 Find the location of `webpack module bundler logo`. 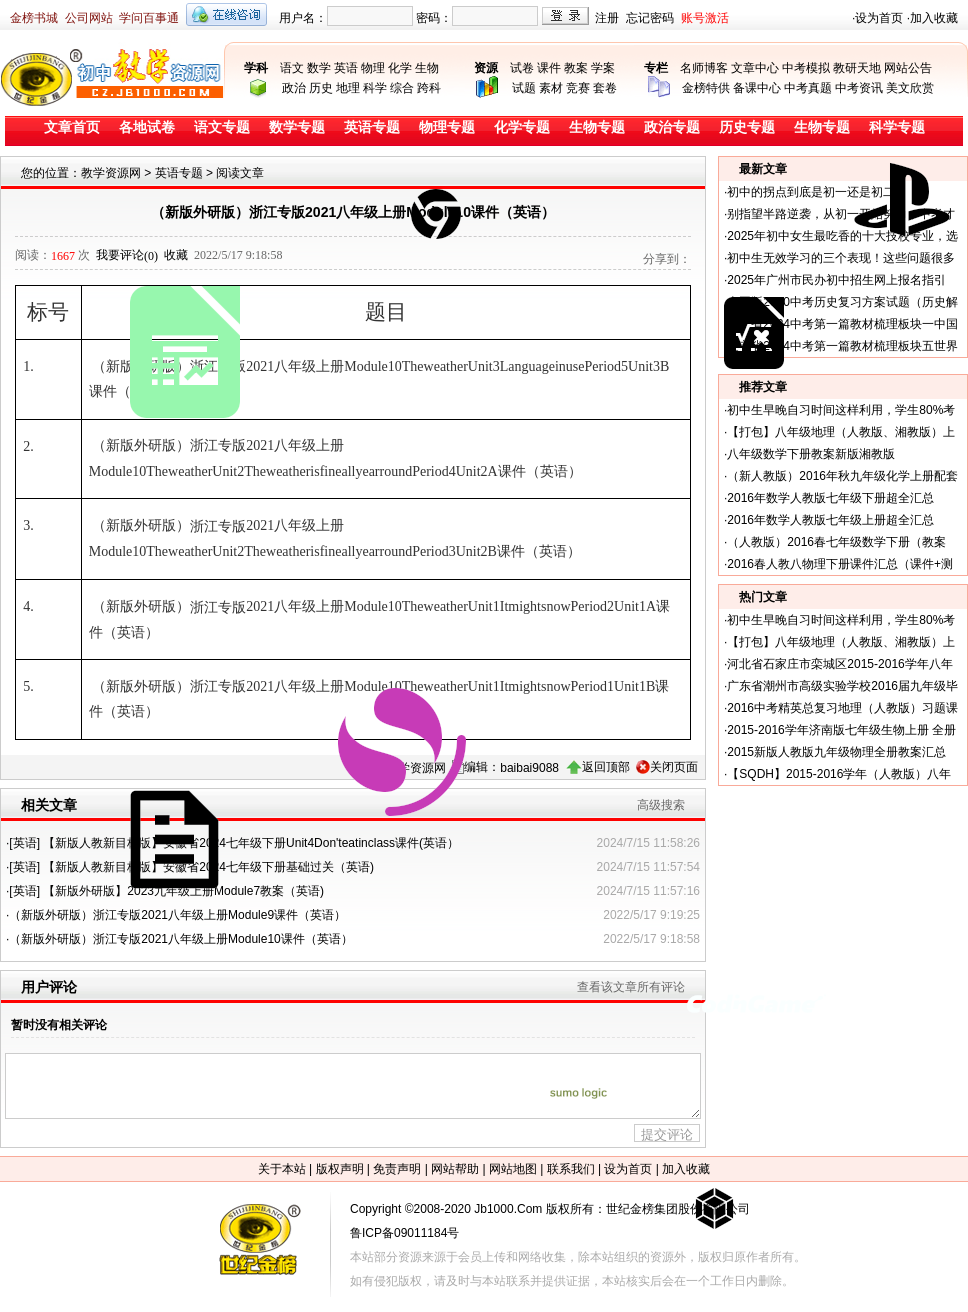

webpack module bundler logo is located at coordinates (714, 1208).